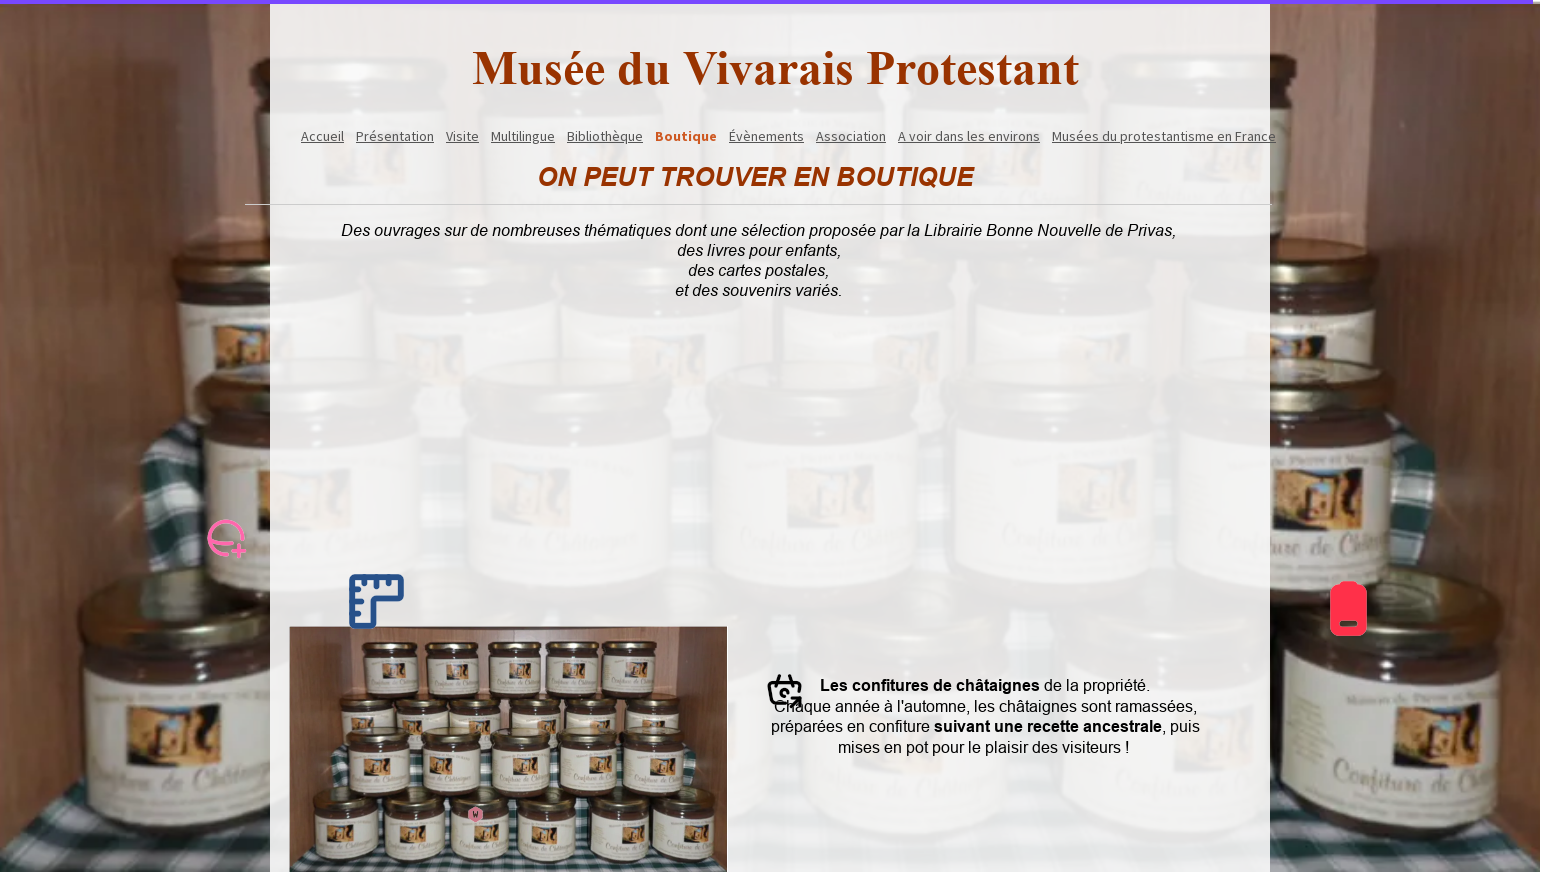  I want to click on add a new globe or world location, so click(226, 538).